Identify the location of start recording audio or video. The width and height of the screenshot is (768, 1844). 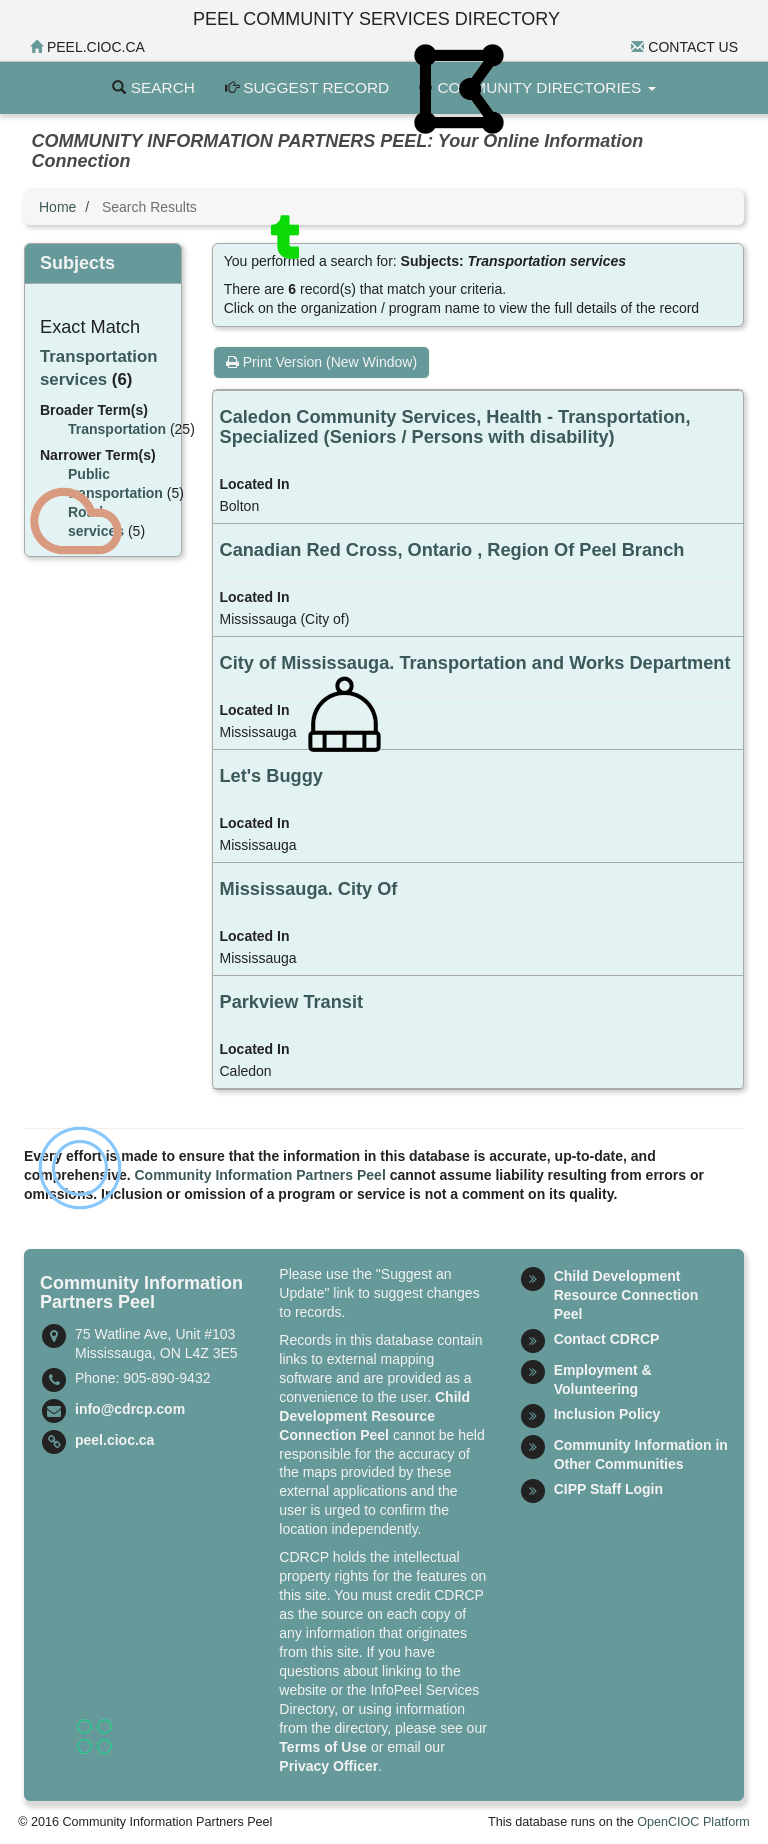
(80, 1168).